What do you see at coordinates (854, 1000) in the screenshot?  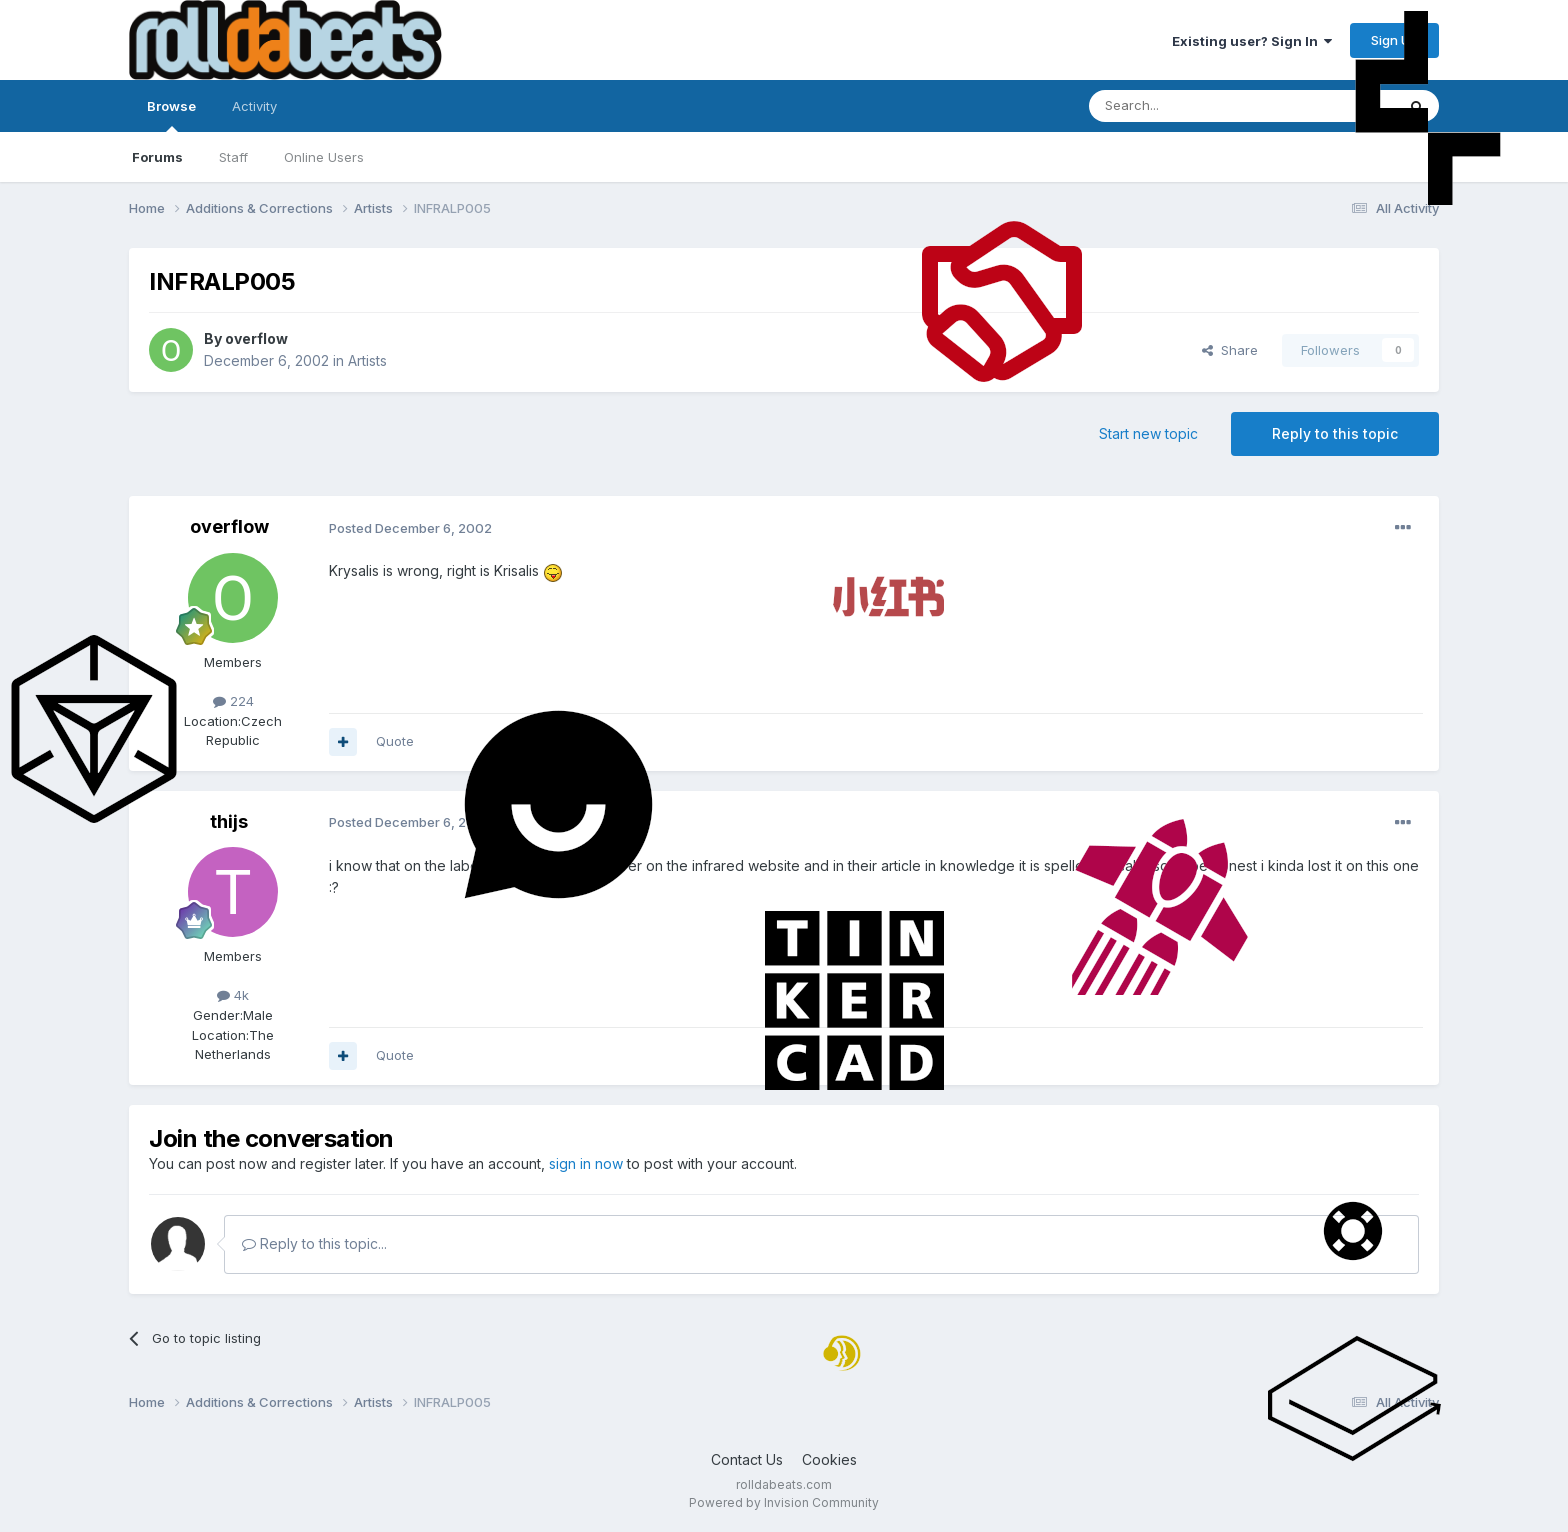 I see `open tinkercad 3d design application` at bounding box center [854, 1000].